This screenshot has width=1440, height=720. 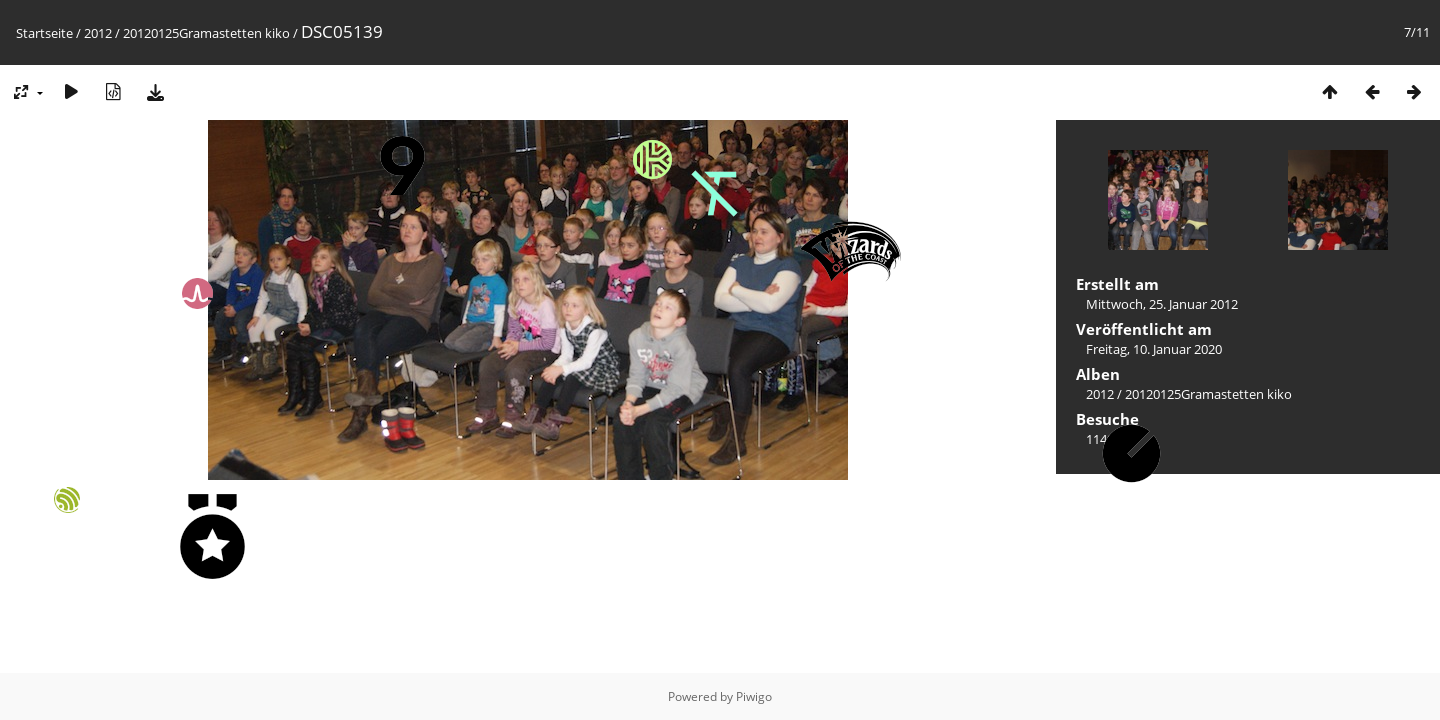 What do you see at coordinates (197, 293) in the screenshot?
I see `broadcom company logo` at bounding box center [197, 293].